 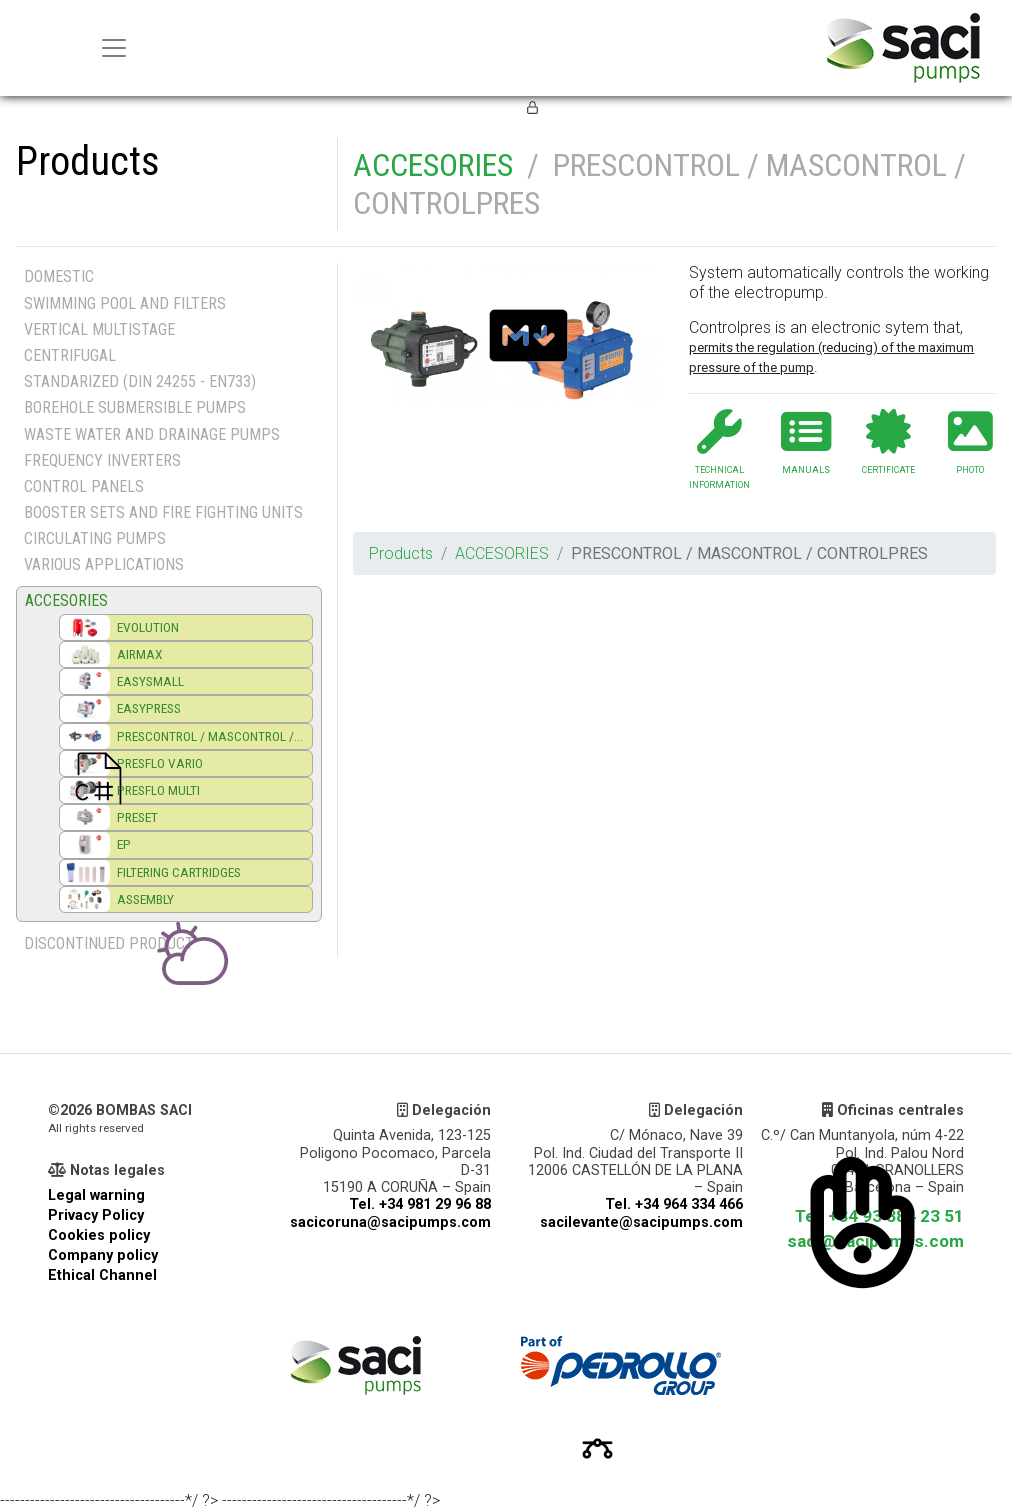 I want to click on indicates markdown formatting is supported, so click(x=528, y=335).